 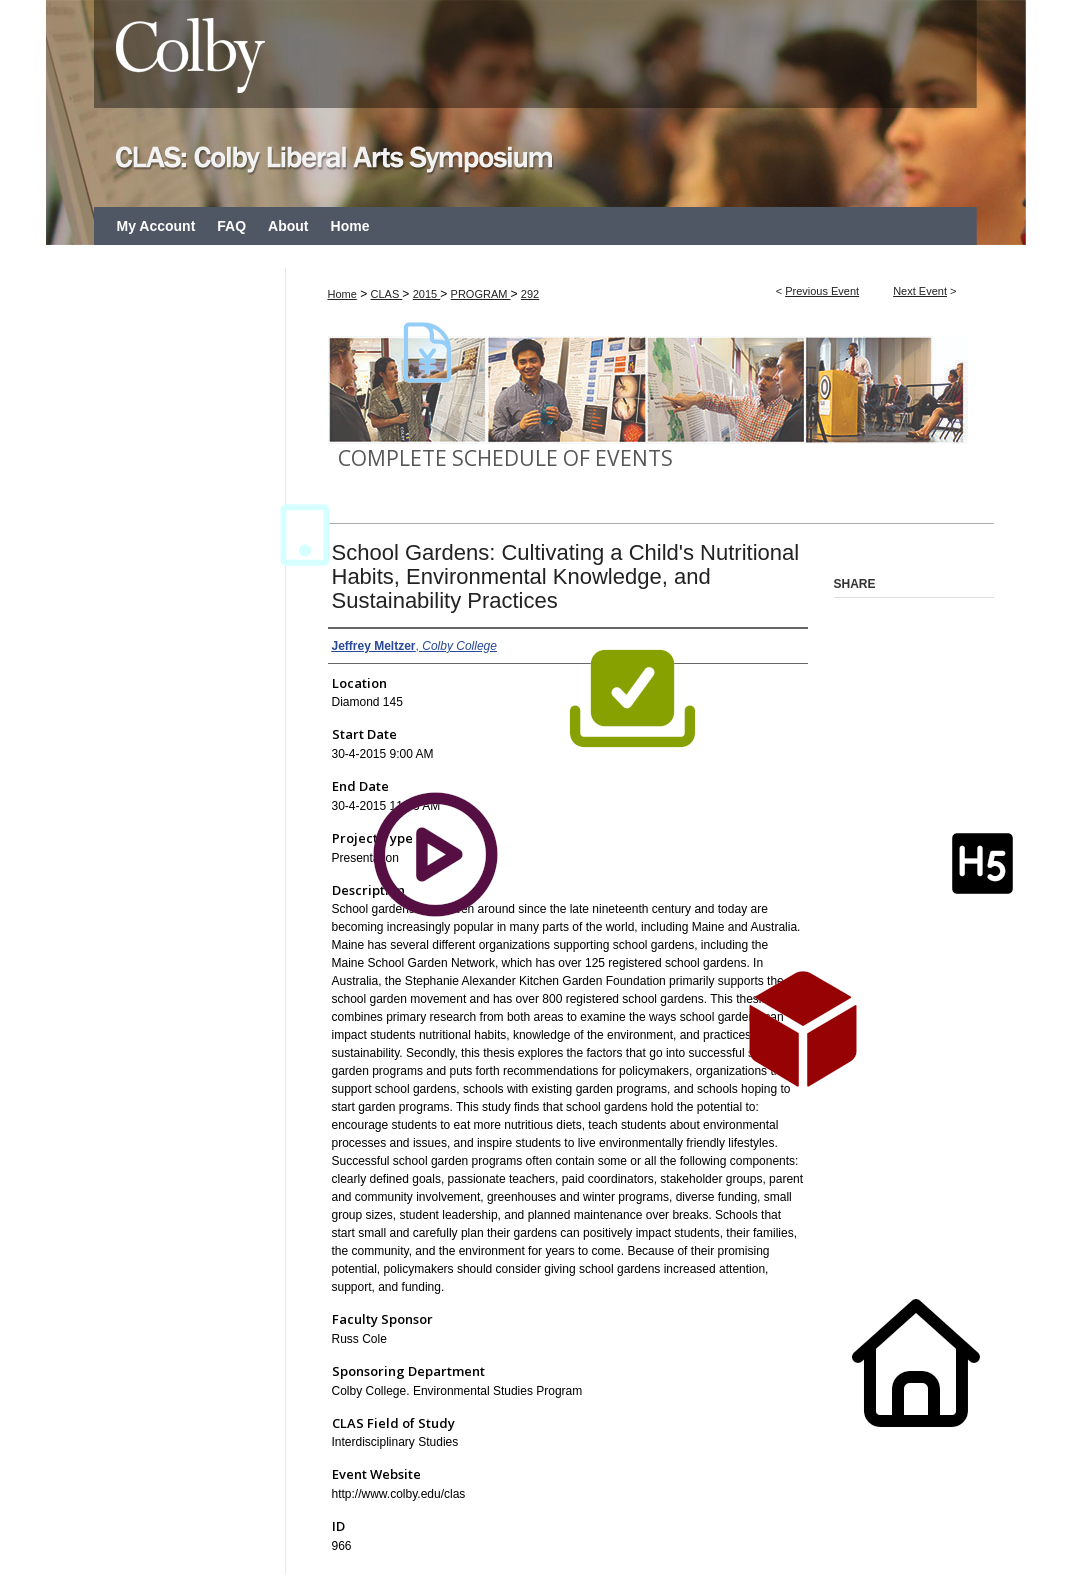 I want to click on format text as heading level 5, so click(x=982, y=863).